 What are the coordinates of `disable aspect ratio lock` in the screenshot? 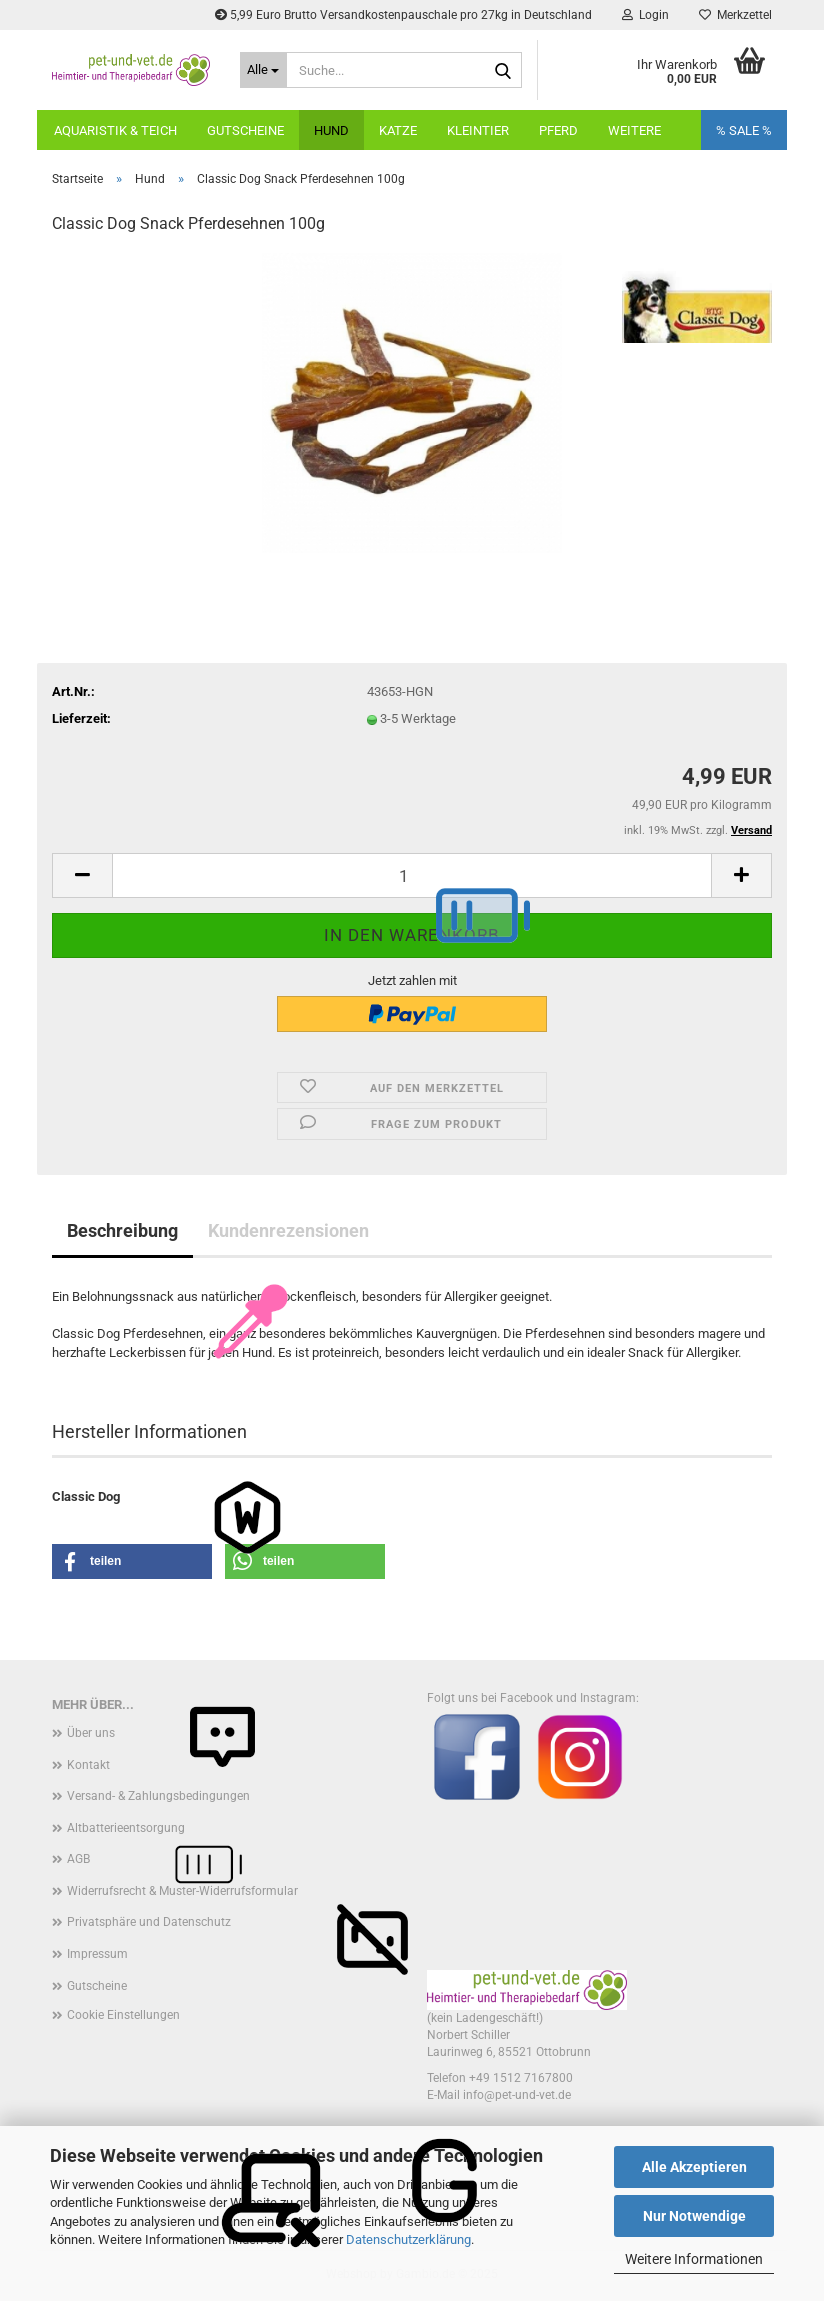 It's located at (372, 1939).